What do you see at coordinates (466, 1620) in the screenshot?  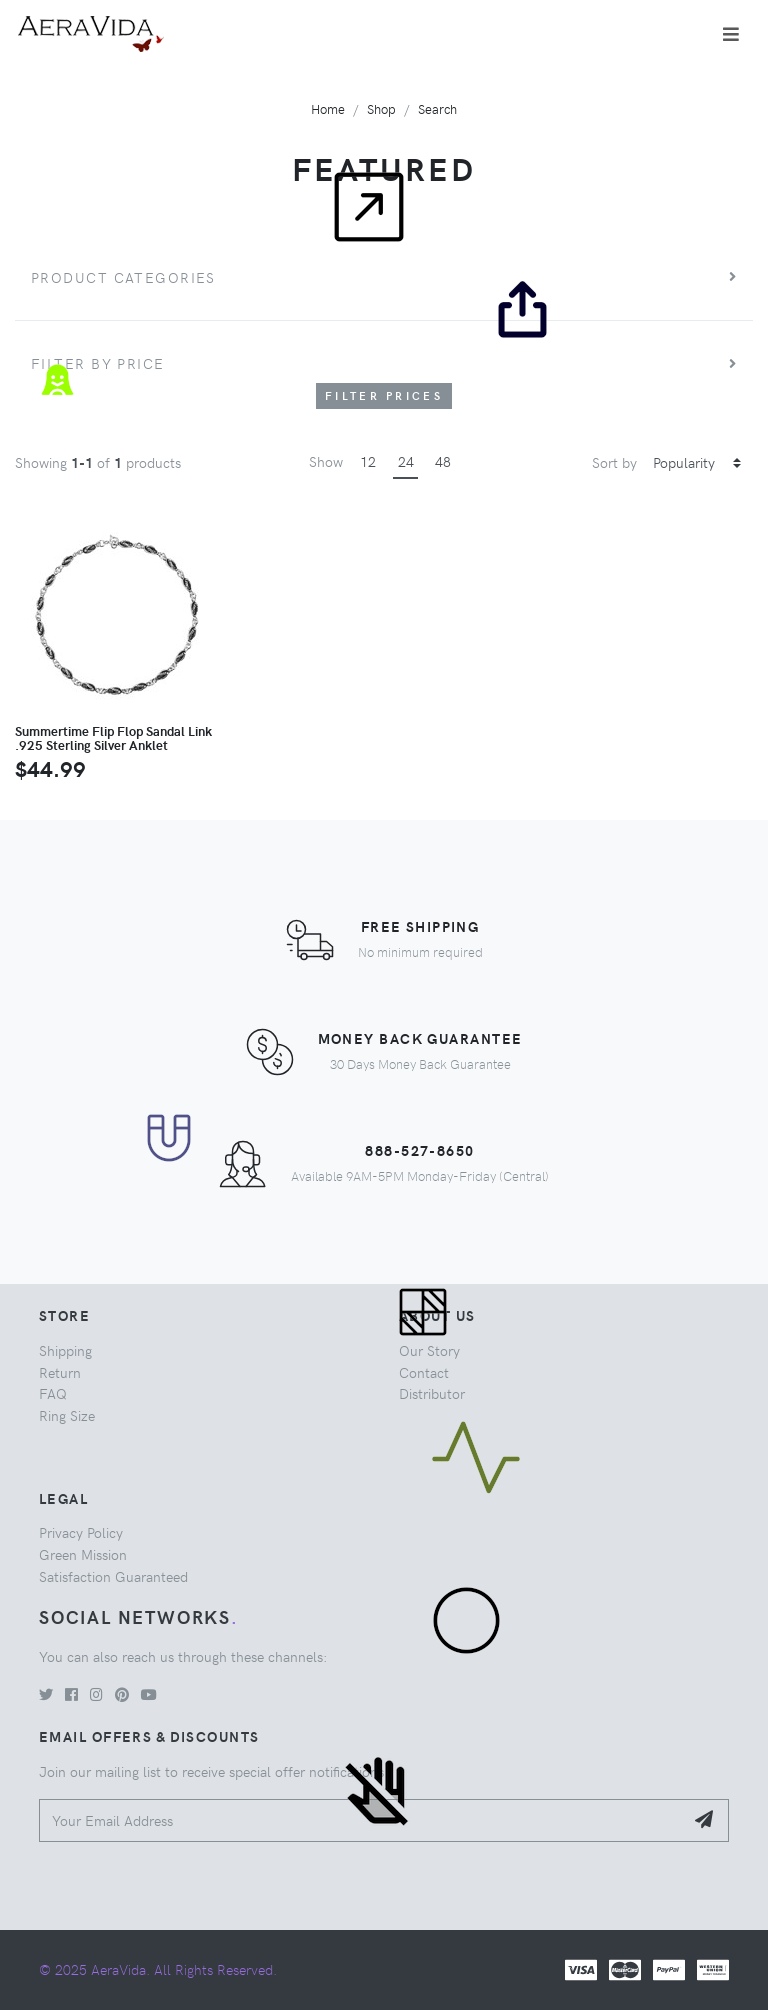 I see `unselected option in a radio button group` at bounding box center [466, 1620].